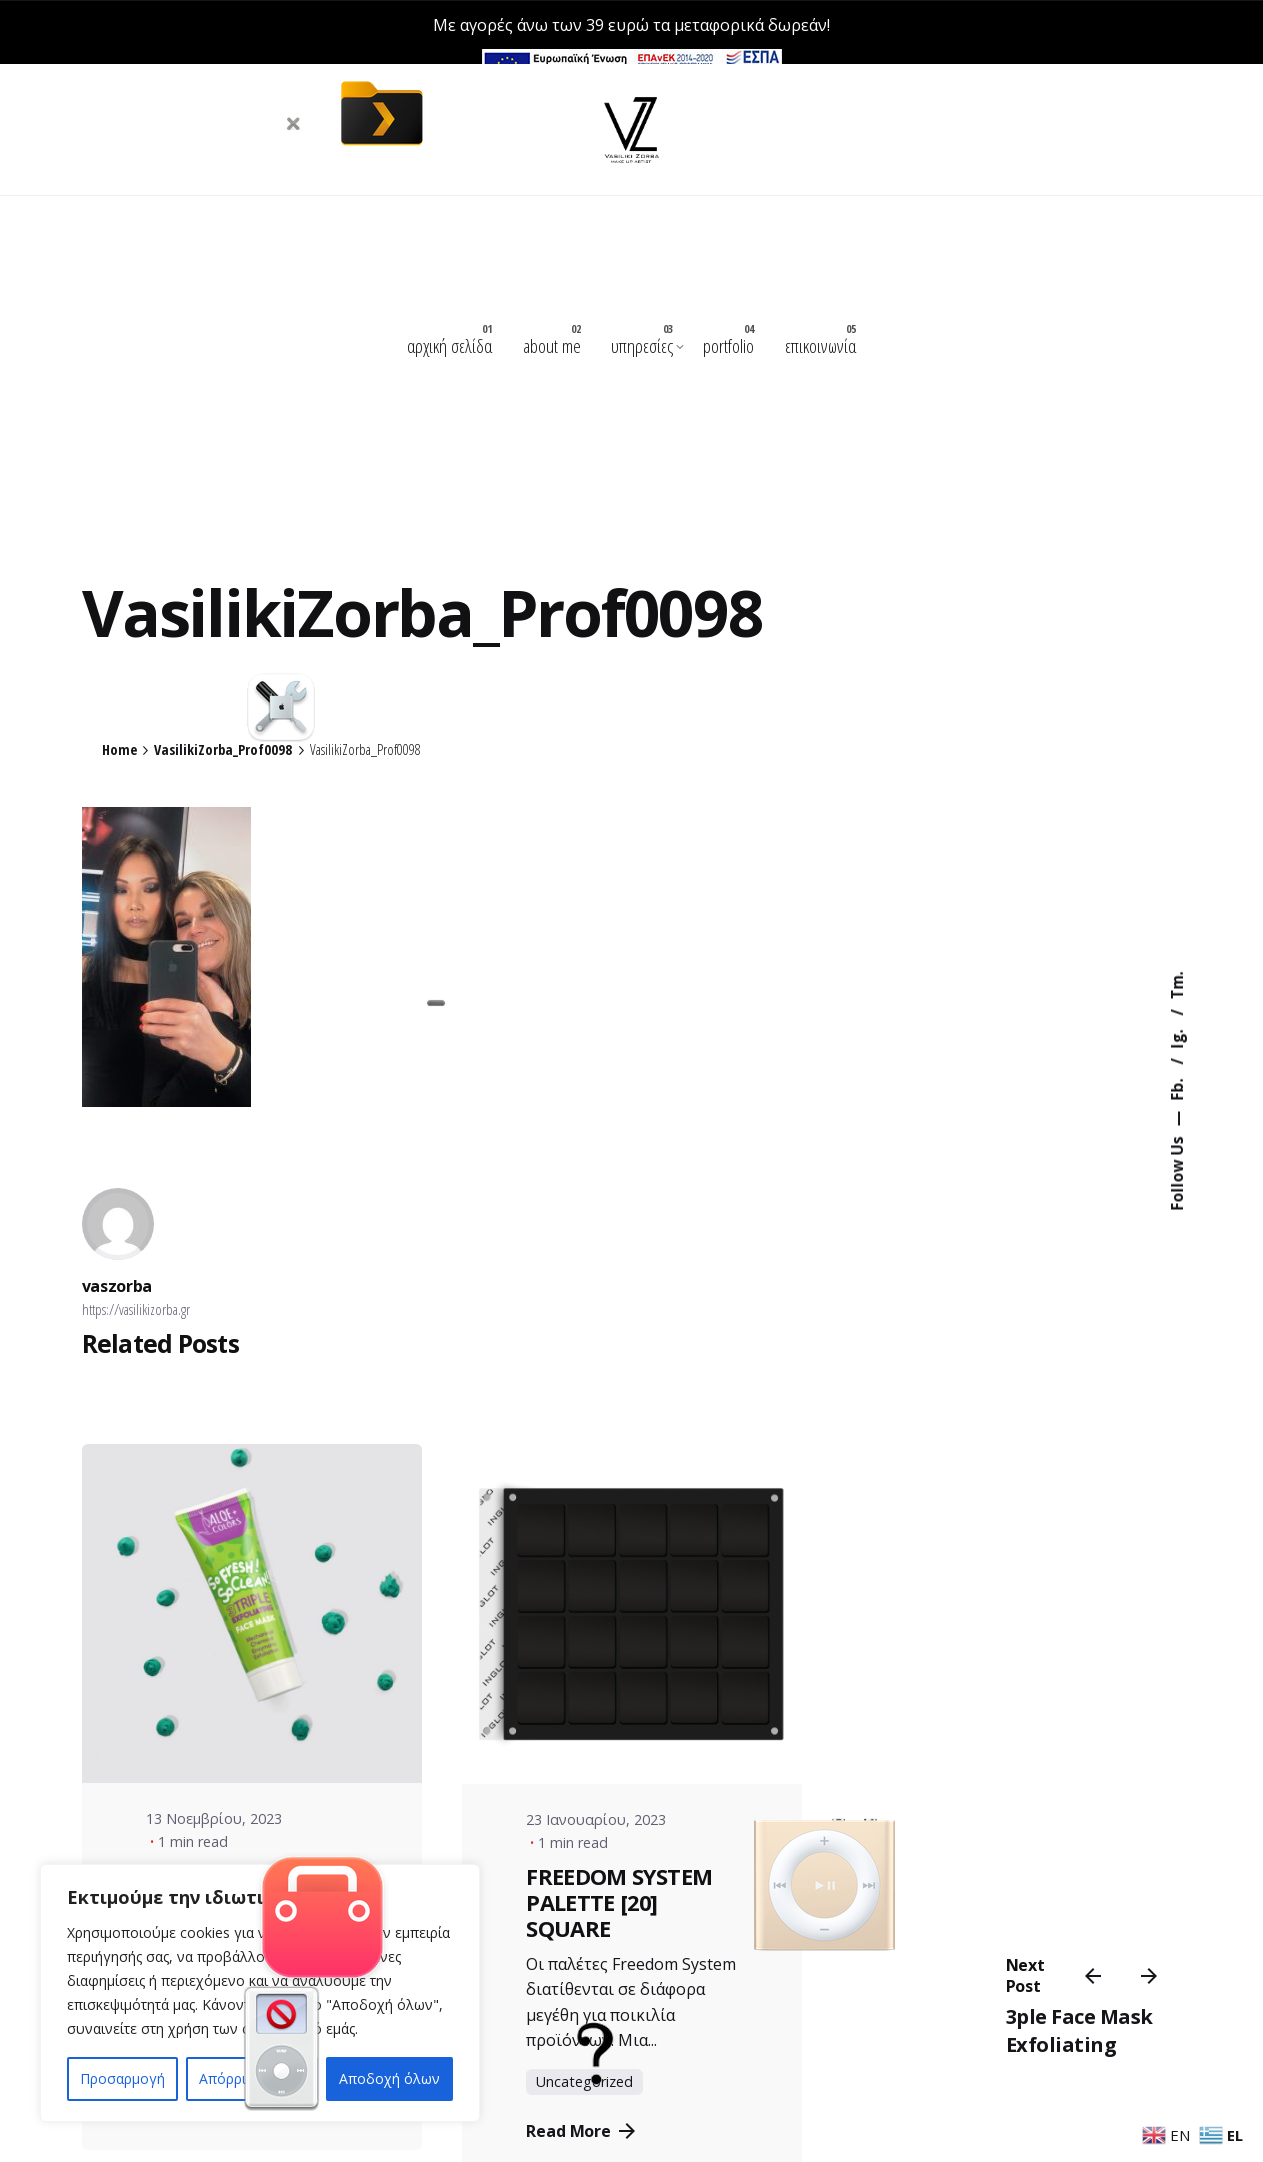  Describe the element at coordinates (281, 2048) in the screenshot. I see `iPod device not connected or unavailable` at that location.